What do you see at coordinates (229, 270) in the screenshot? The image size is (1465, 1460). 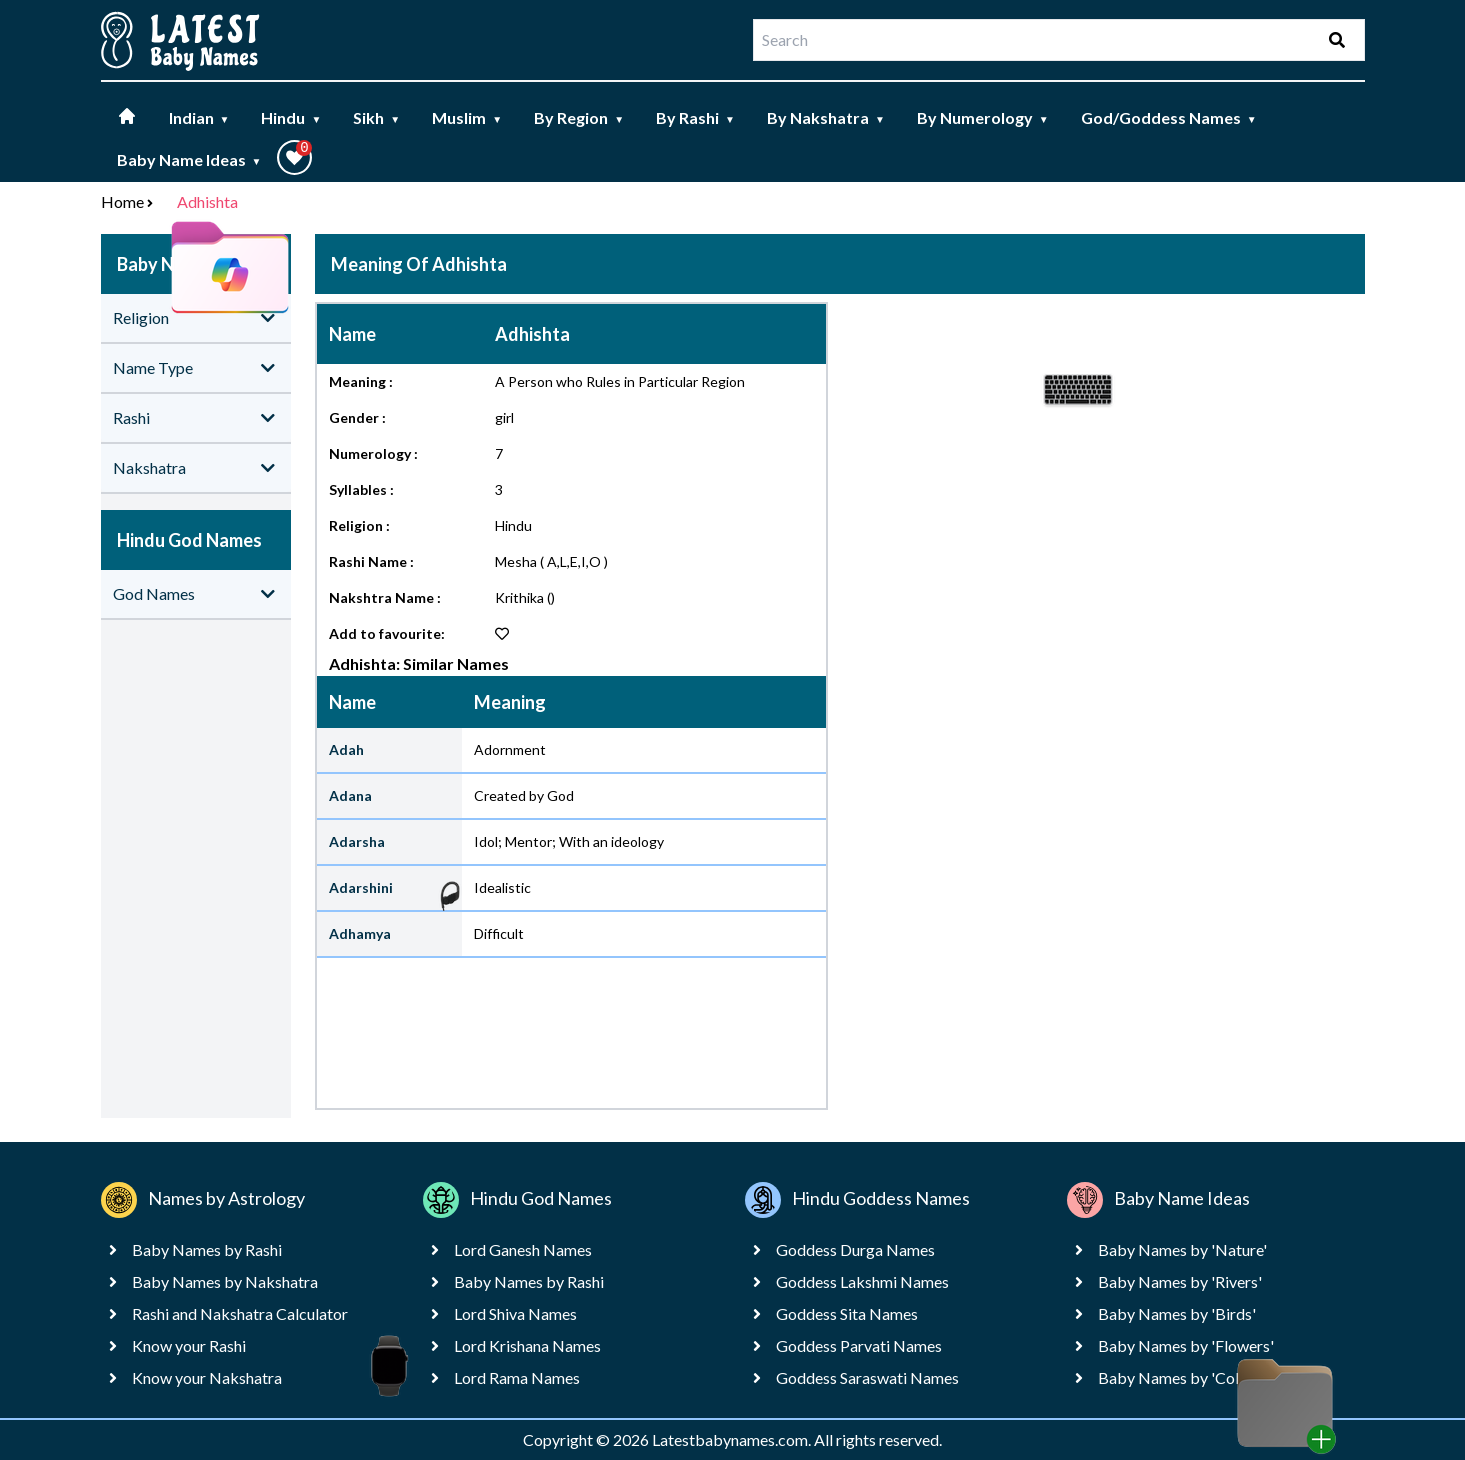 I see `open folder containing microsoft copilot 365 files` at bounding box center [229, 270].